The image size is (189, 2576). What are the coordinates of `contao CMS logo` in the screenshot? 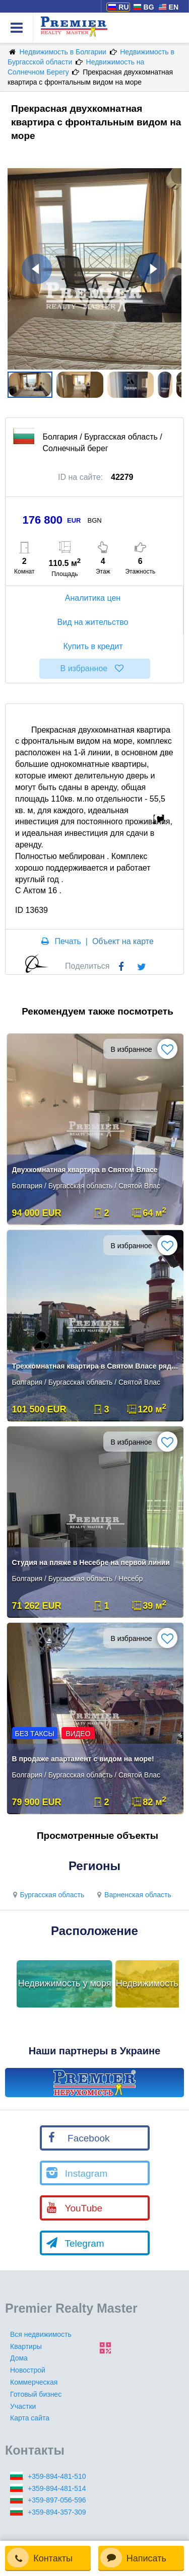 It's located at (159, 819).